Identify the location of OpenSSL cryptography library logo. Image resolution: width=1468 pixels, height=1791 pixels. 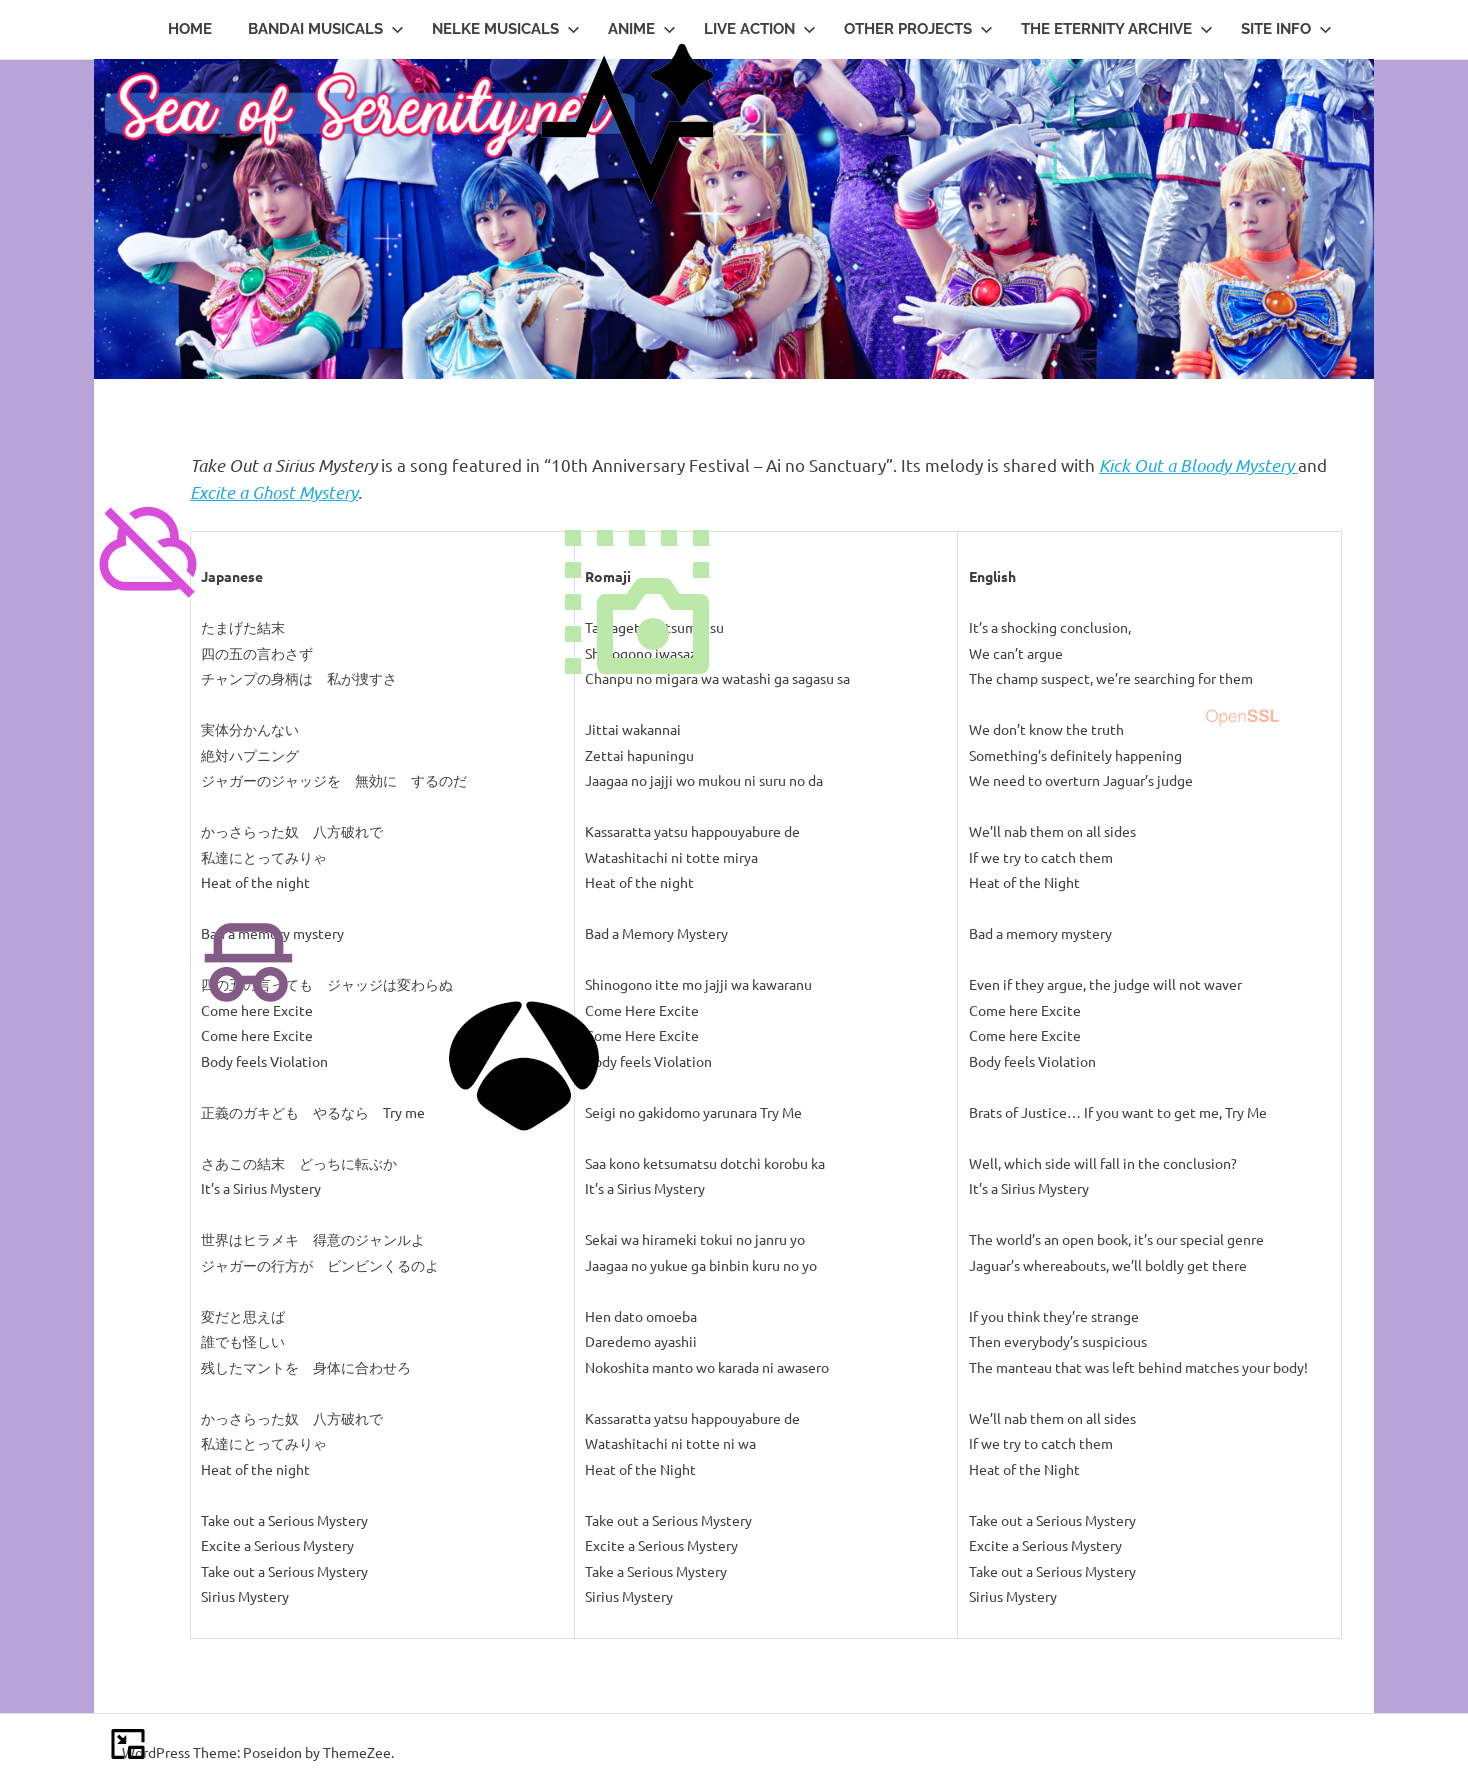
(1242, 717).